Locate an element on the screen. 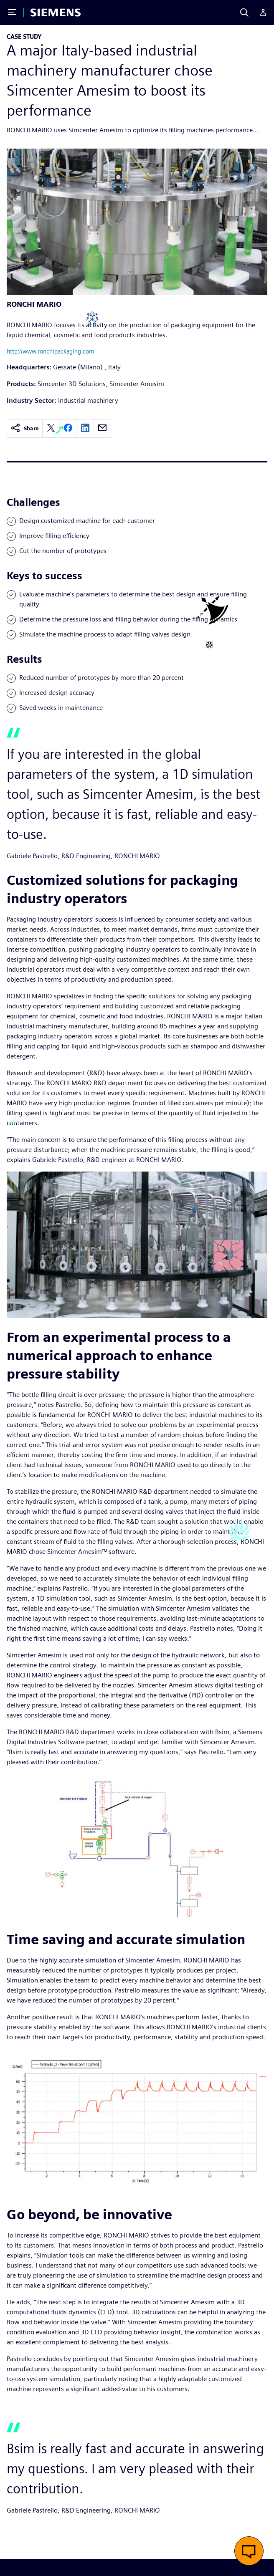 This screenshot has width=274, height=2576. access system cooling or fan settings is located at coordinates (209, 645).